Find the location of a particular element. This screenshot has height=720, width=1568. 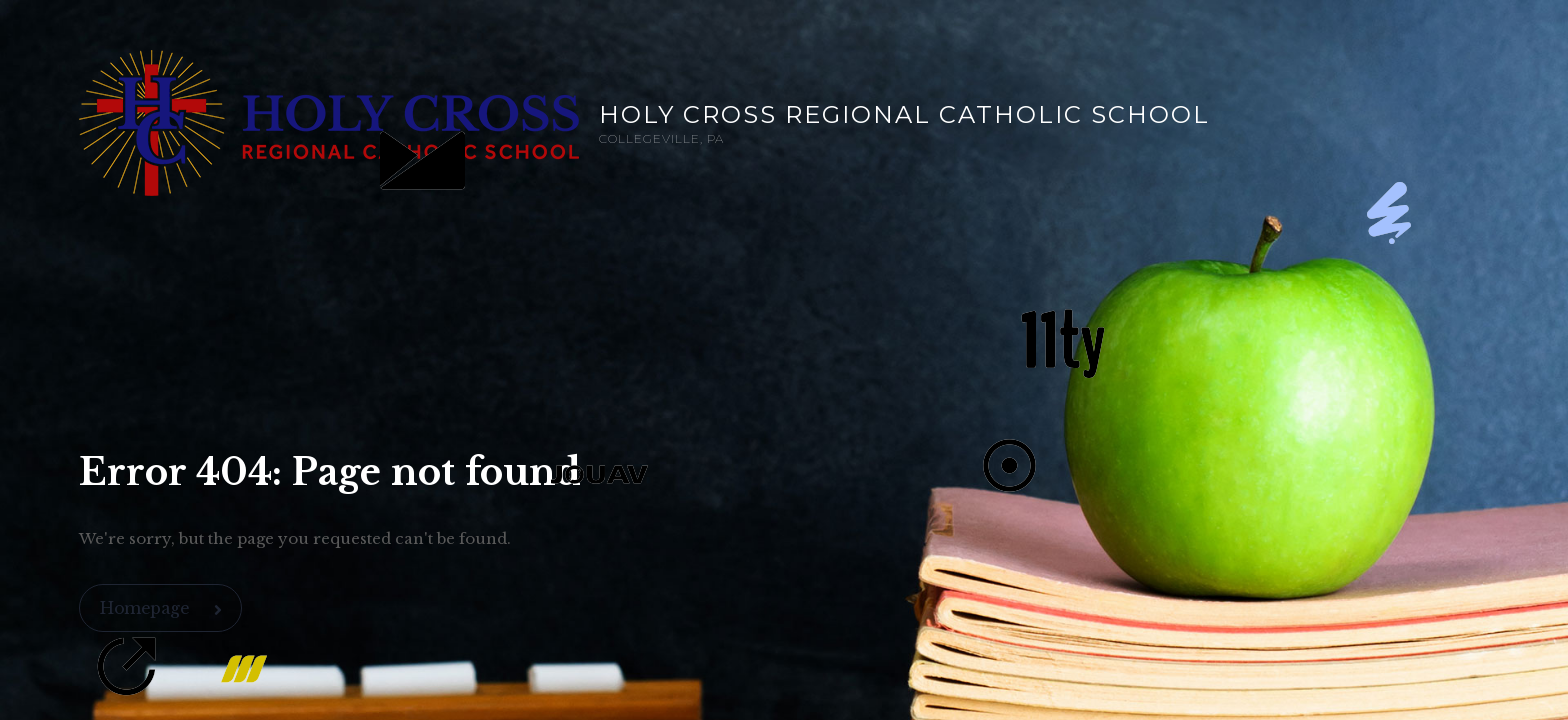

Campaign Monitor logo is located at coordinates (422, 160).